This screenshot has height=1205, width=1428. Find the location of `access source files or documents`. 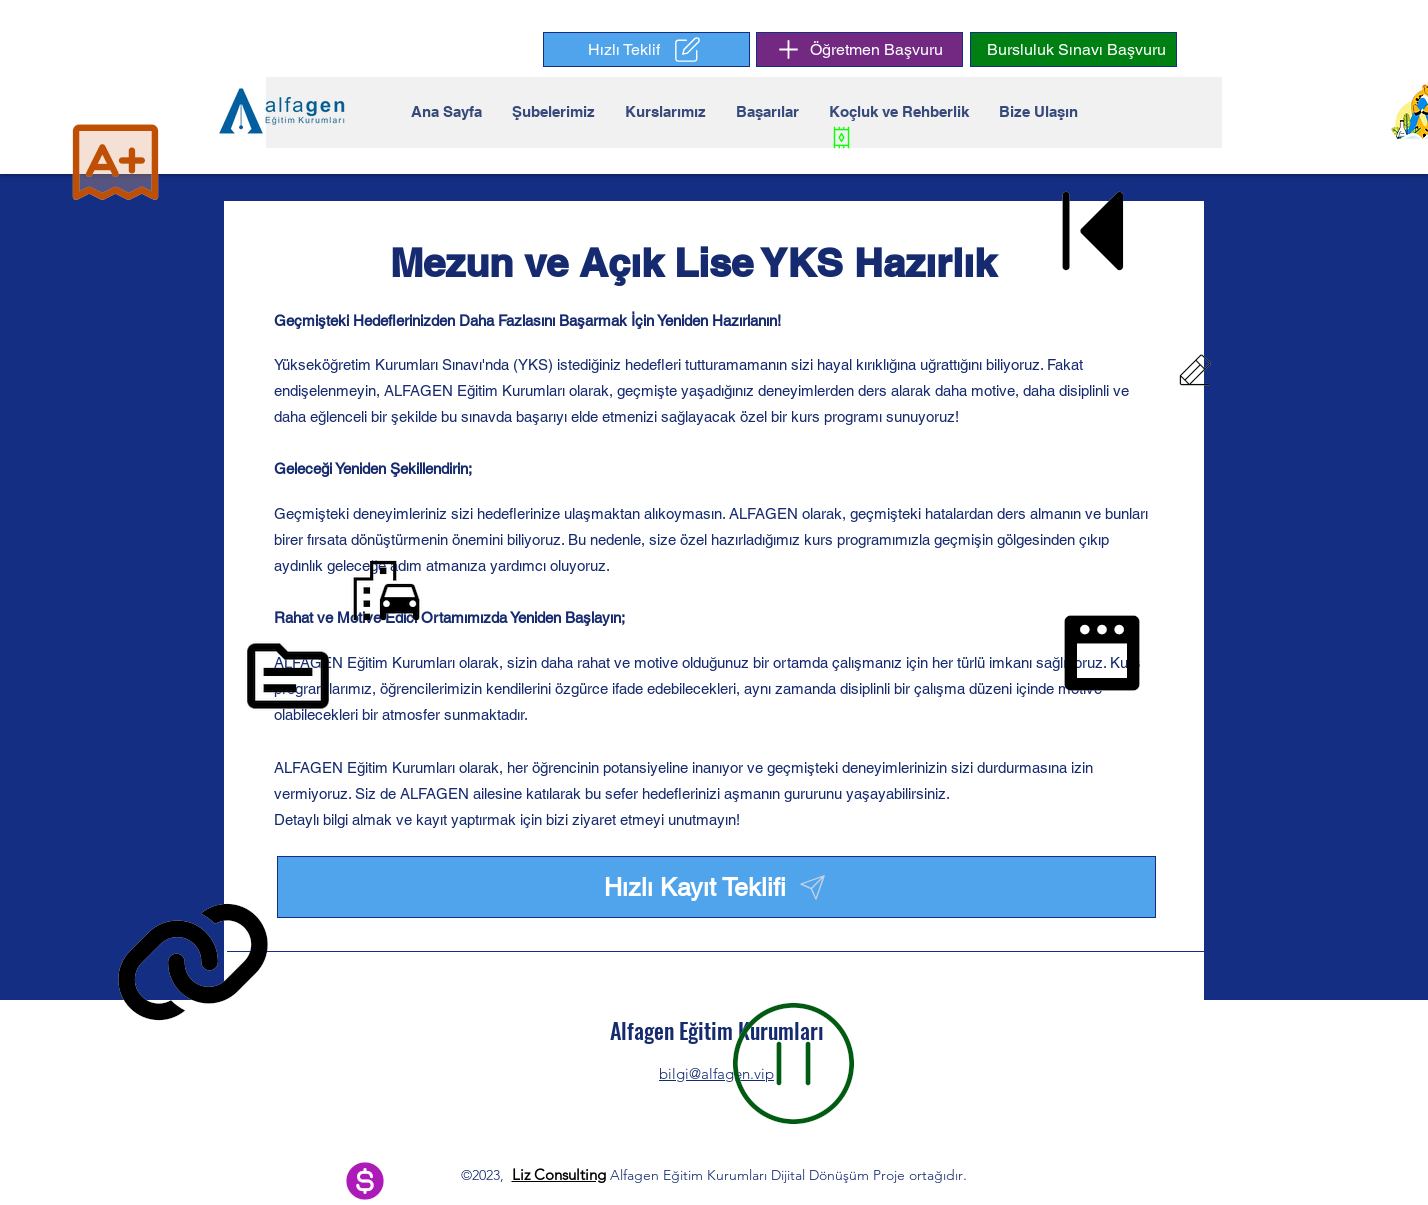

access source files or documents is located at coordinates (288, 676).